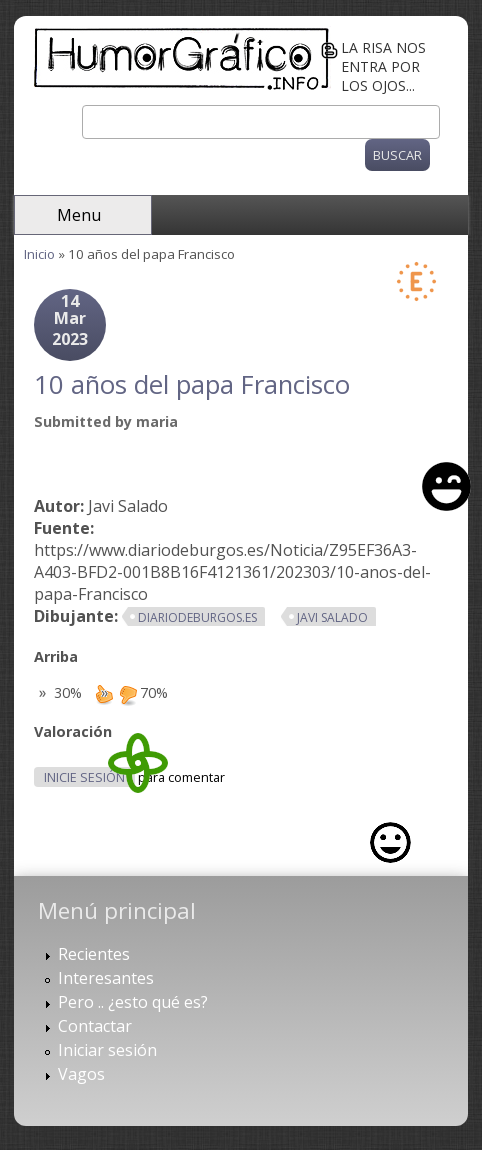 This screenshot has width=482, height=1150. What do you see at coordinates (446, 486) in the screenshot?
I see `add a fun or playful reaction to a message` at bounding box center [446, 486].